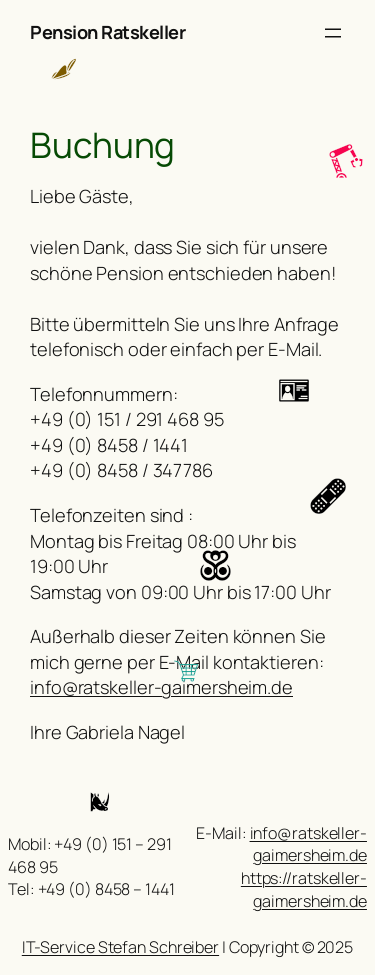 The image size is (375, 975). I want to click on access first aid or medical settings, so click(328, 496).